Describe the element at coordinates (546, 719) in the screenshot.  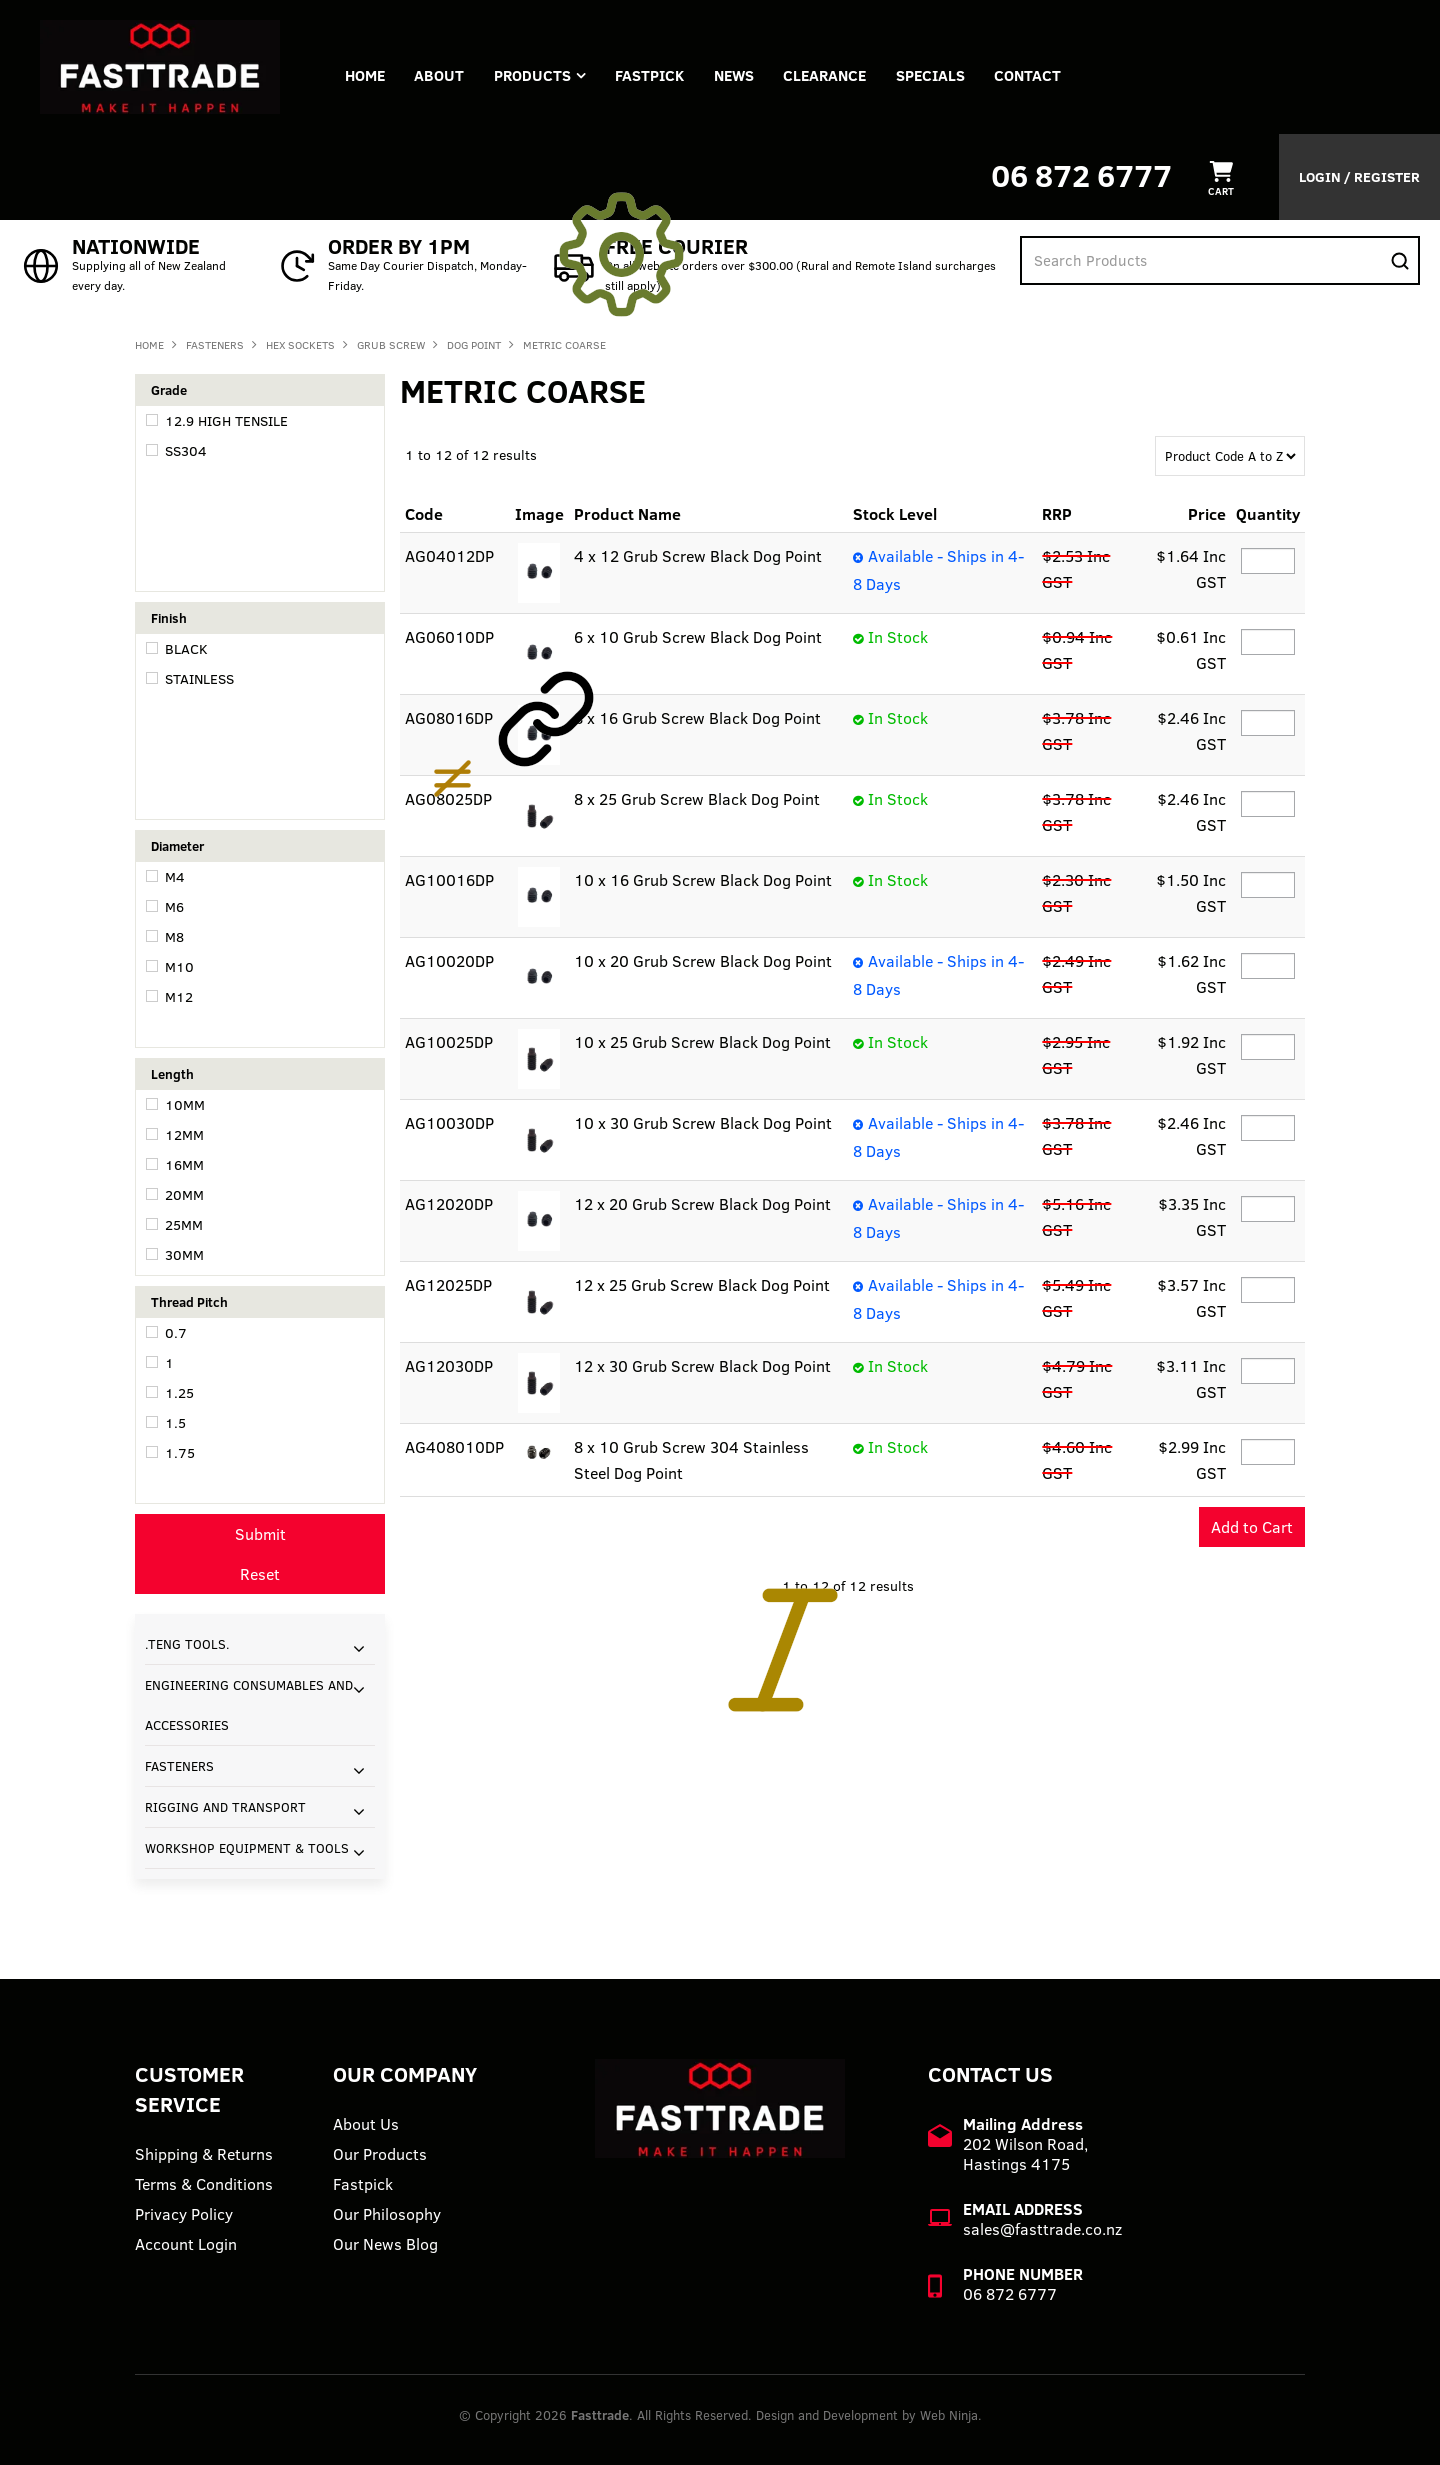
I see `copy or share a link` at that location.